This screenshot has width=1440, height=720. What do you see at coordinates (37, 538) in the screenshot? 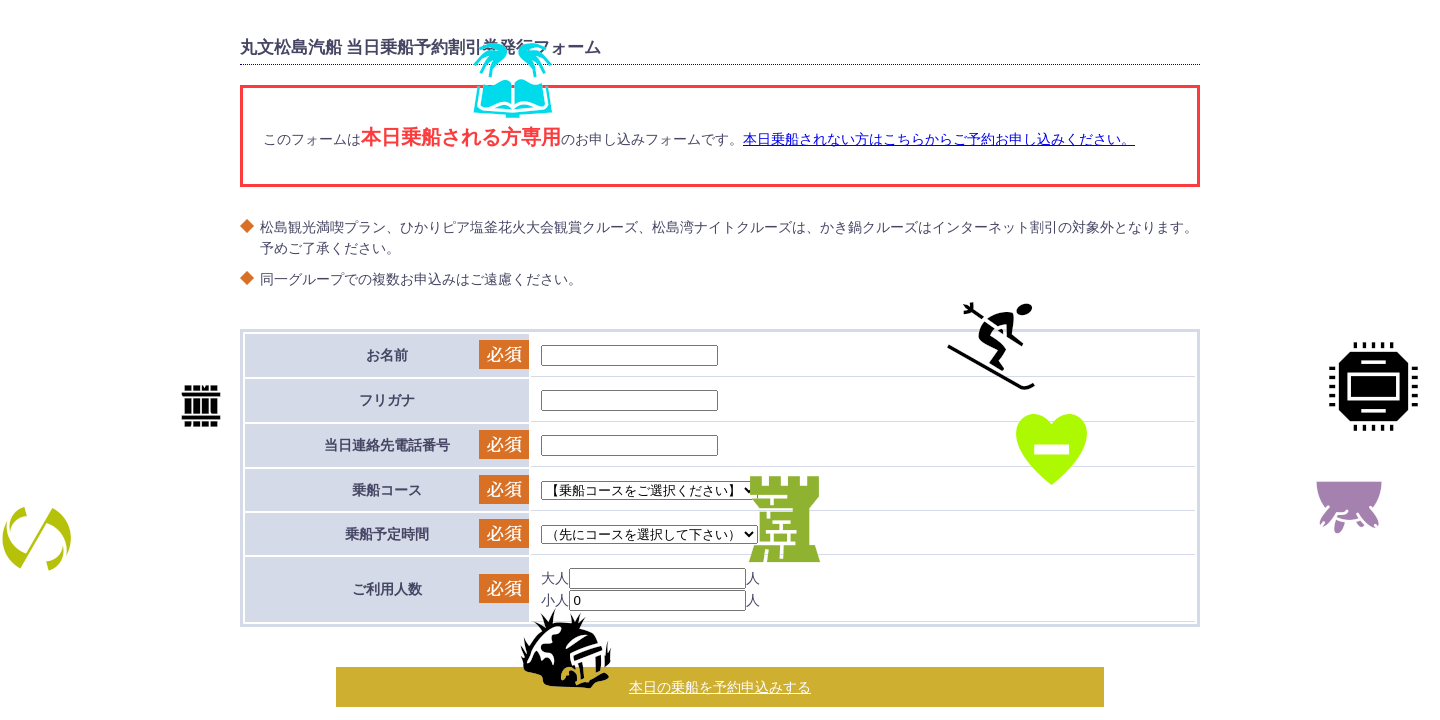
I see `loading or processing in progress` at bounding box center [37, 538].